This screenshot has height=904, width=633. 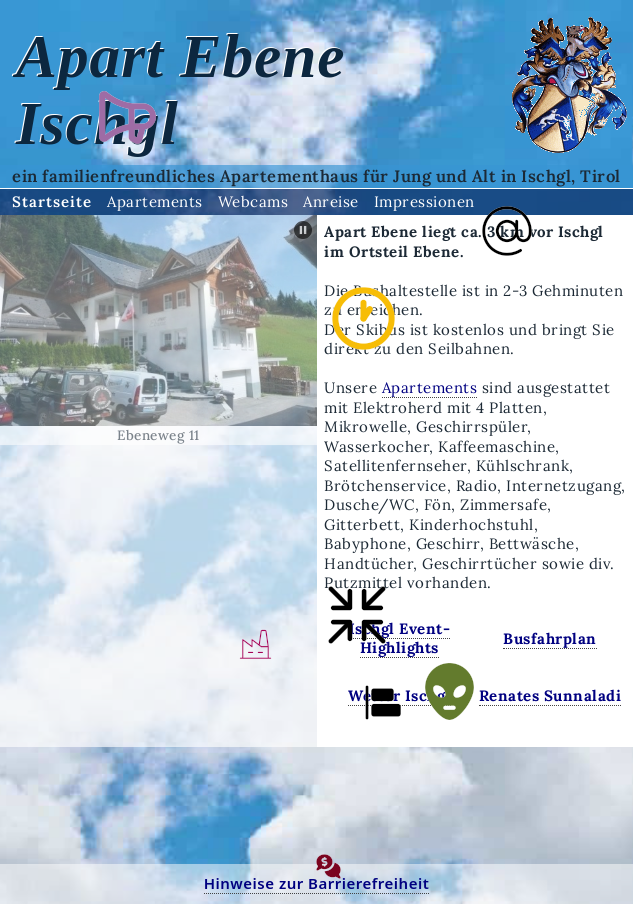 I want to click on make an announcement or broadcast, so click(x=124, y=118).